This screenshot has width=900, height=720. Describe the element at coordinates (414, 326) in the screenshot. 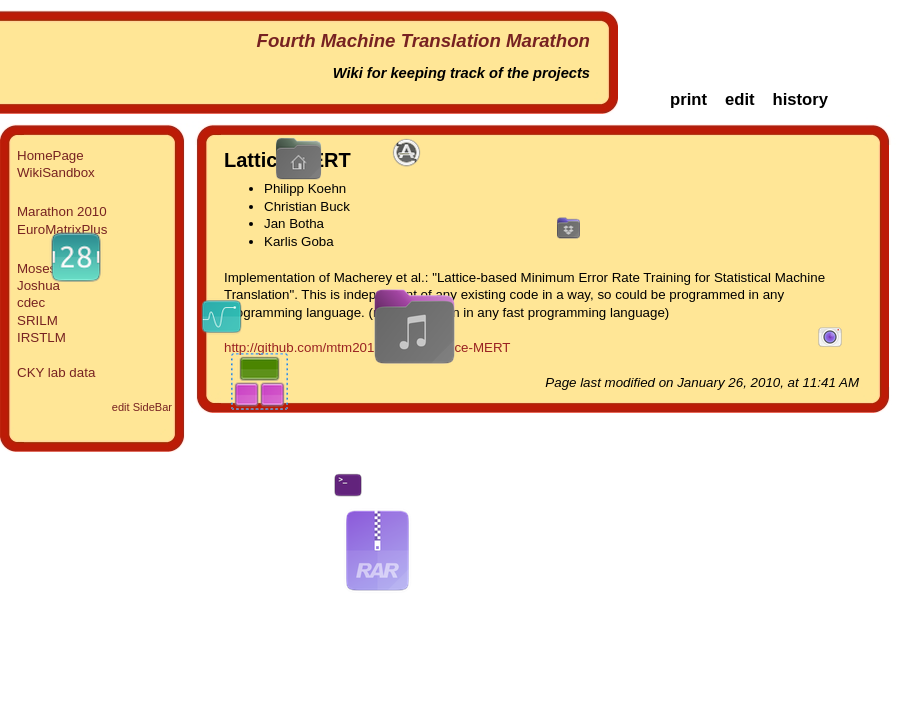

I see `open your music folder` at that location.